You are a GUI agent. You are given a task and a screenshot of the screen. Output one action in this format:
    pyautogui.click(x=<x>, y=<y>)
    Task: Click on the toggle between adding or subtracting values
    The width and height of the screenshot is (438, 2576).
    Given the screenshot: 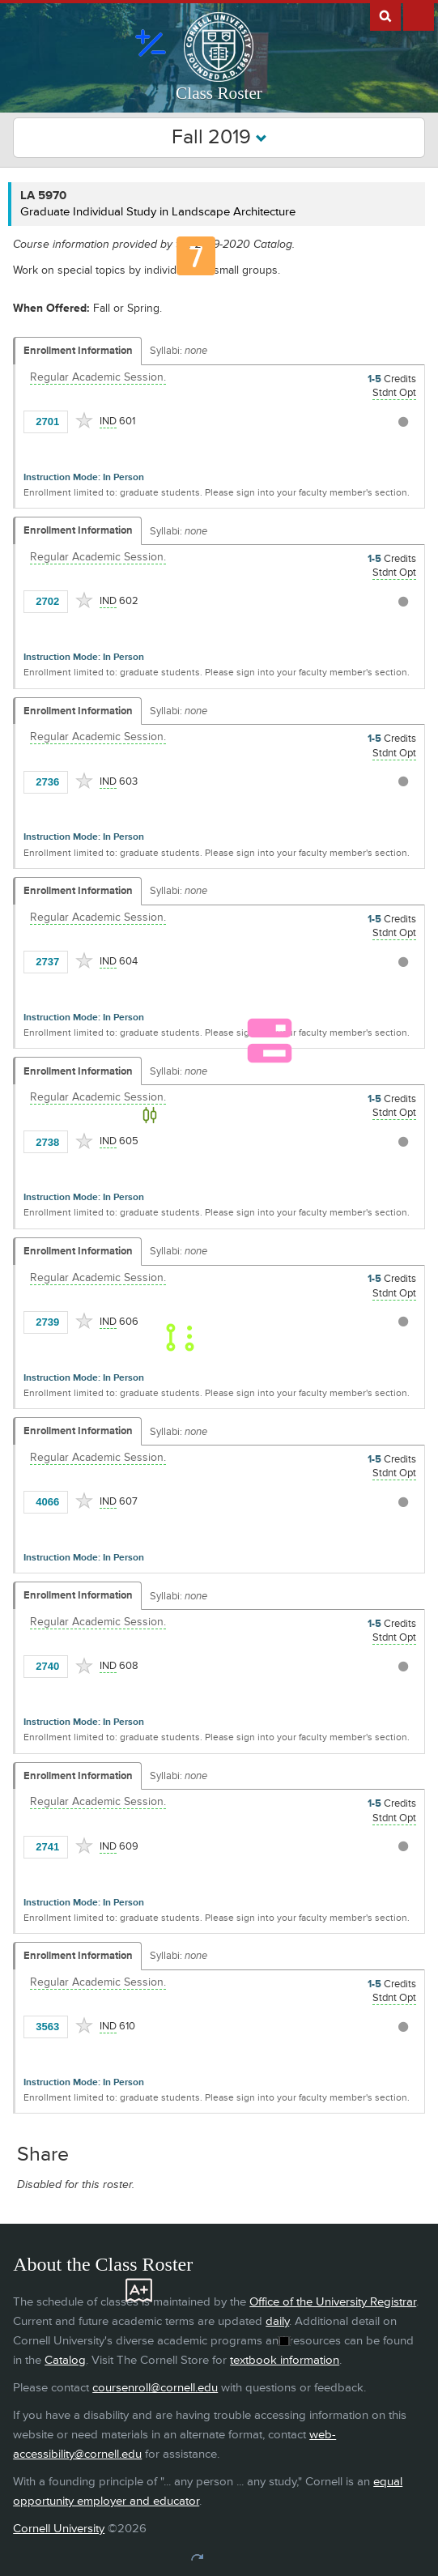 What is the action you would take?
    pyautogui.click(x=151, y=45)
    